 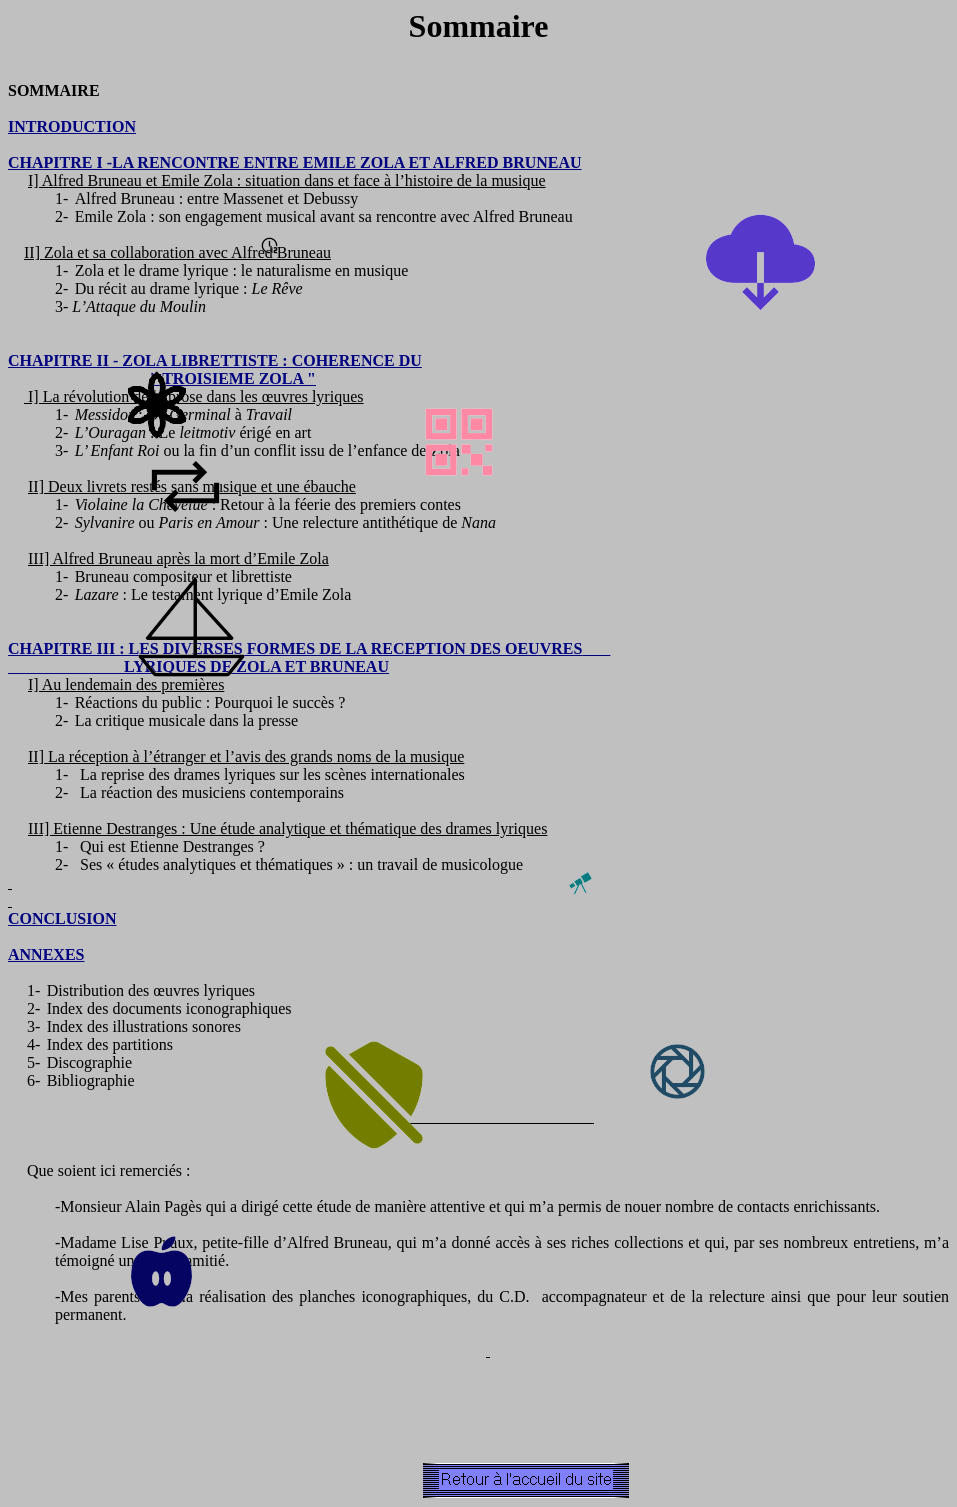 I want to click on access sailing or boating features, so click(x=191, y=634).